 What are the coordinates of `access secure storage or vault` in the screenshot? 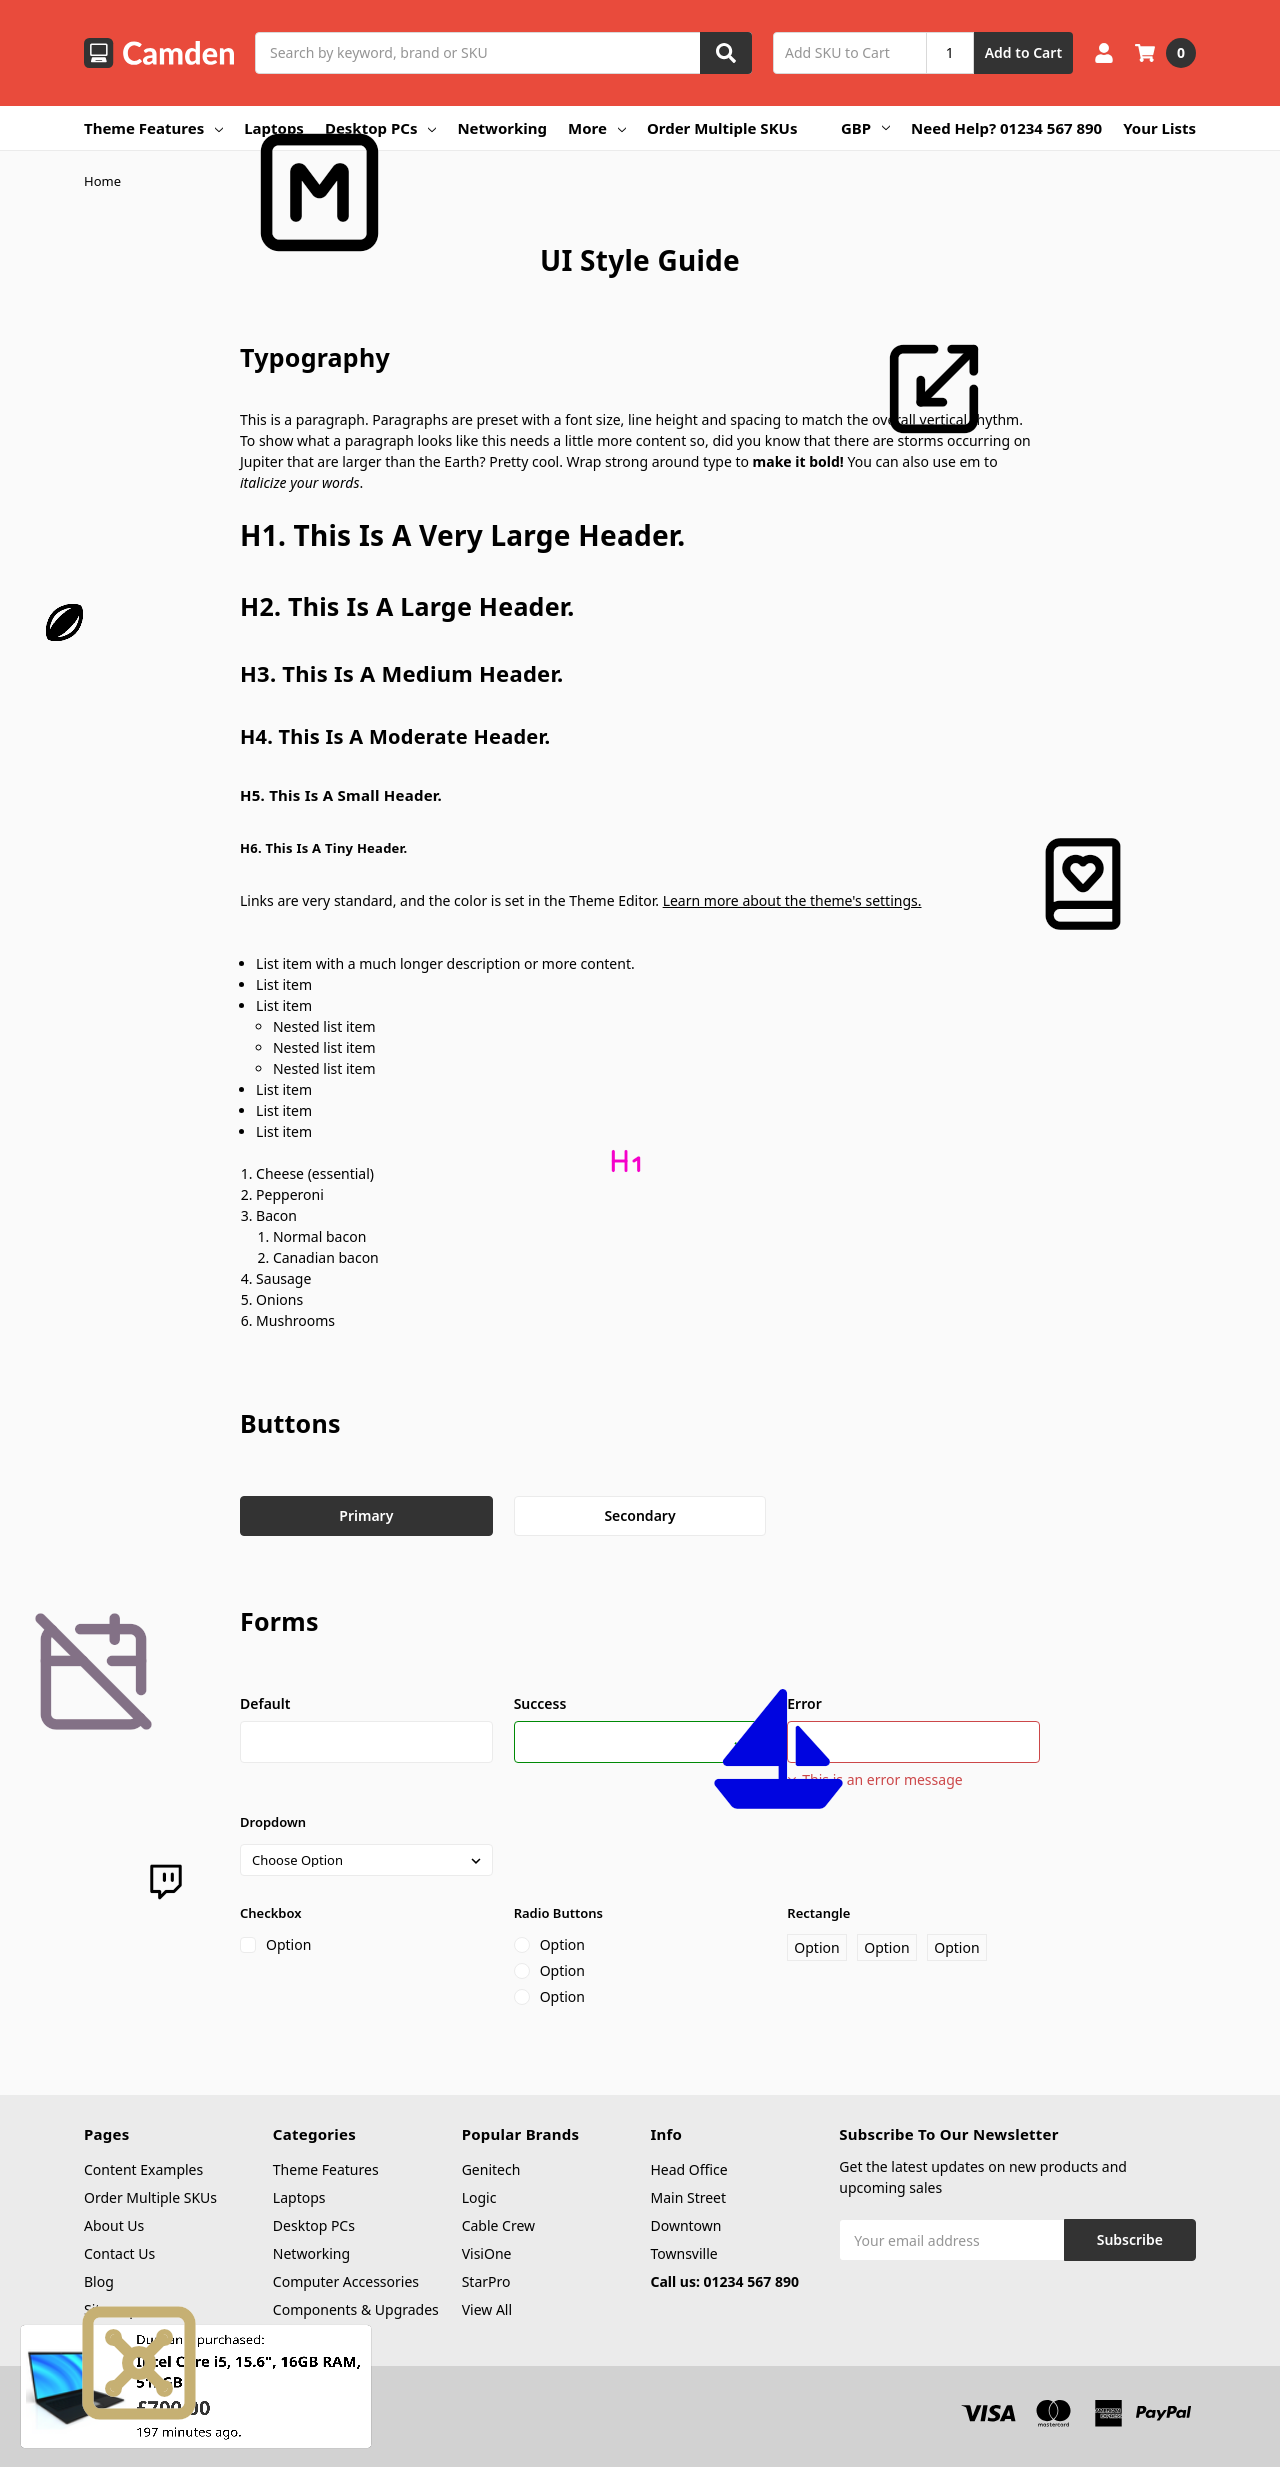 It's located at (139, 2363).